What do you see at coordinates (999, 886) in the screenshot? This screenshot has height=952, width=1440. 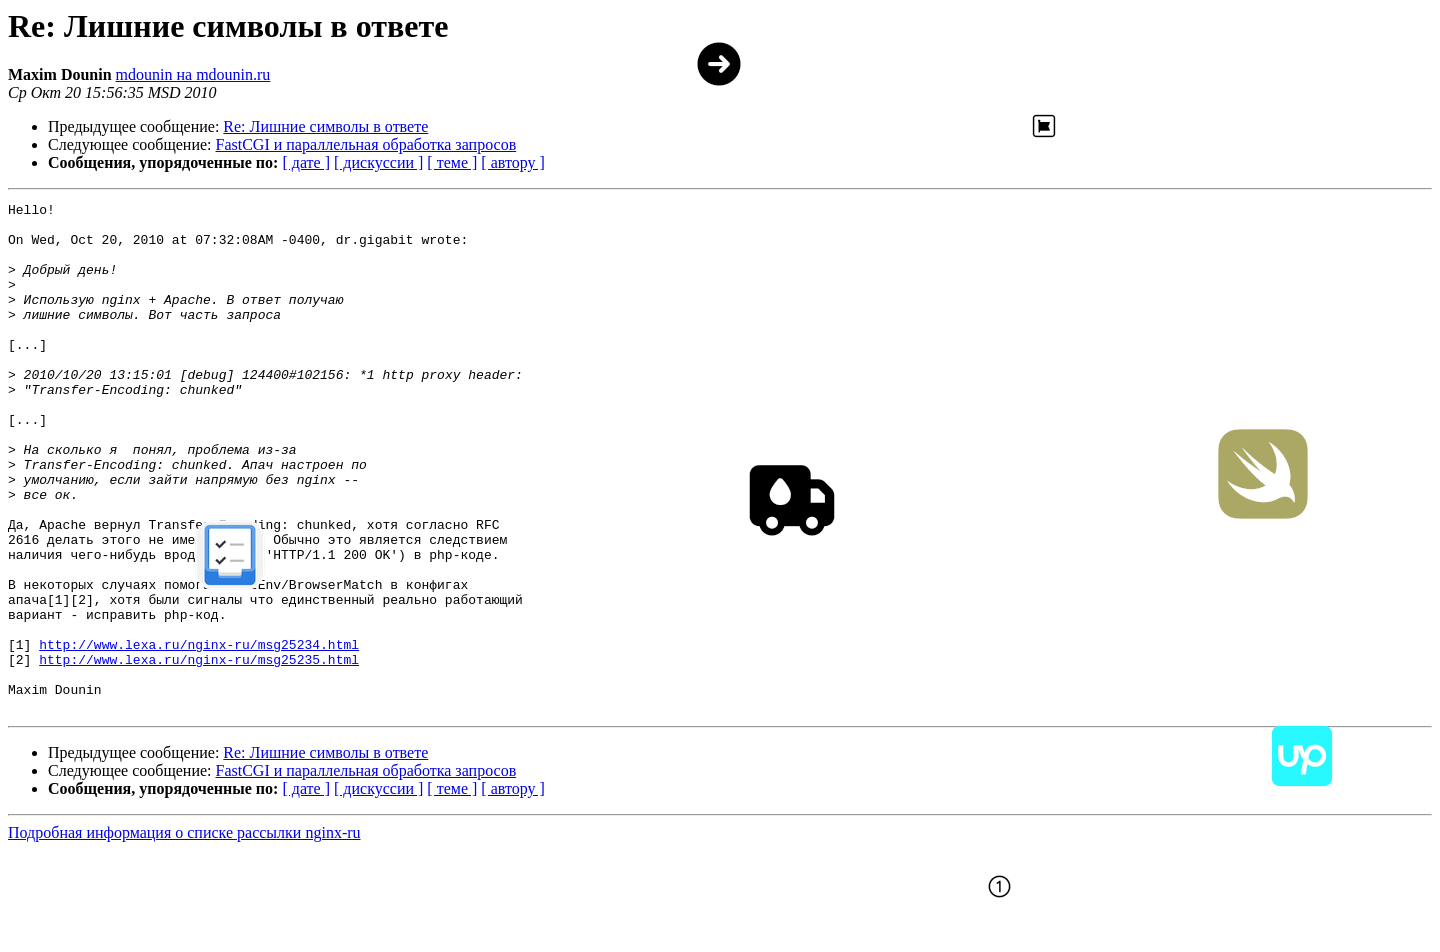 I see `indicates the first step in a multi-step process` at bounding box center [999, 886].